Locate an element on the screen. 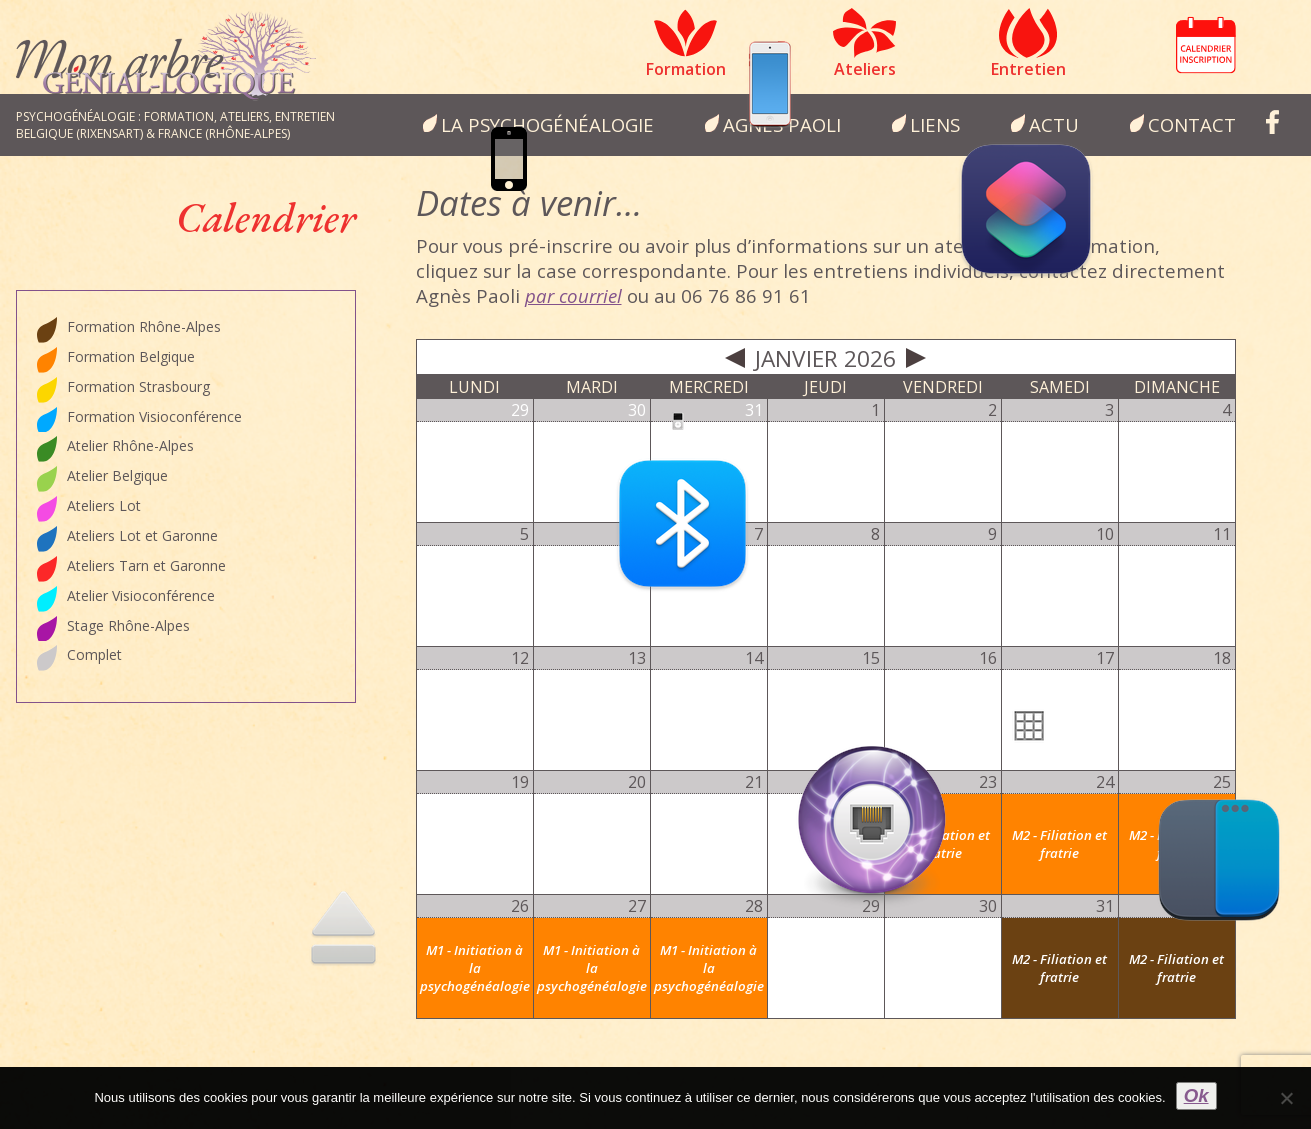 The height and width of the screenshot is (1129, 1311). iPod Touch device in sidebar navigation is located at coordinates (509, 159).